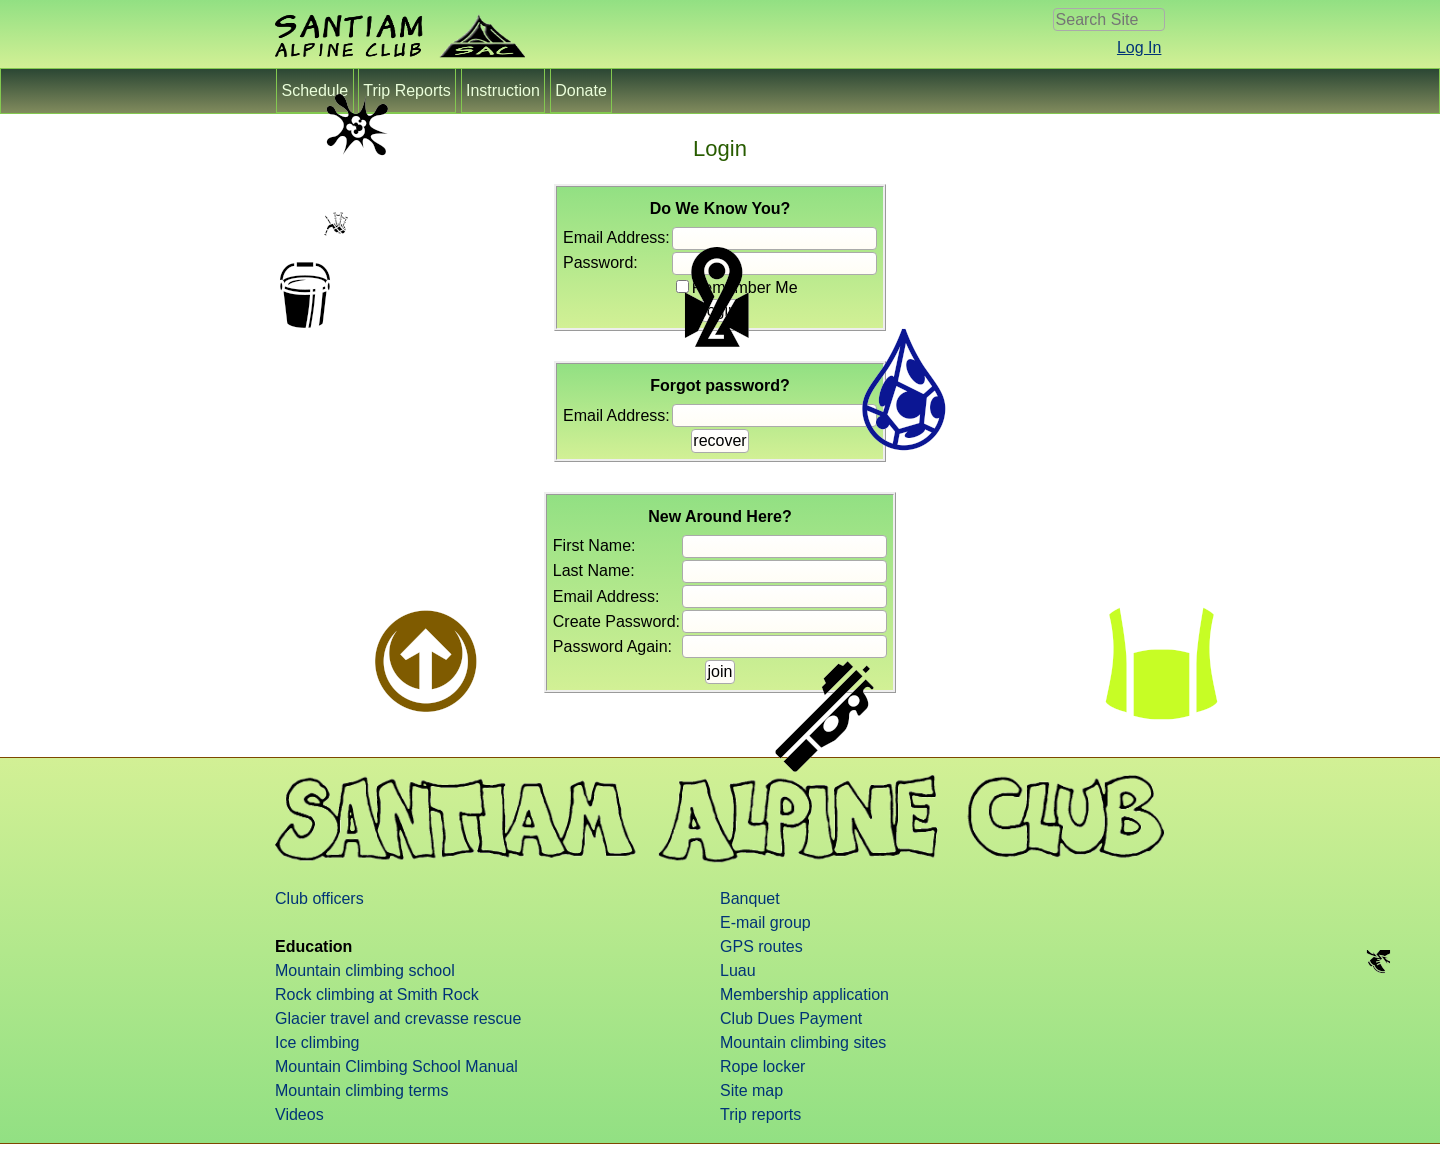  Describe the element at coordinates (426, 662) in the screenshot. I see `indicates north or upward direction in a game compass` at that location.